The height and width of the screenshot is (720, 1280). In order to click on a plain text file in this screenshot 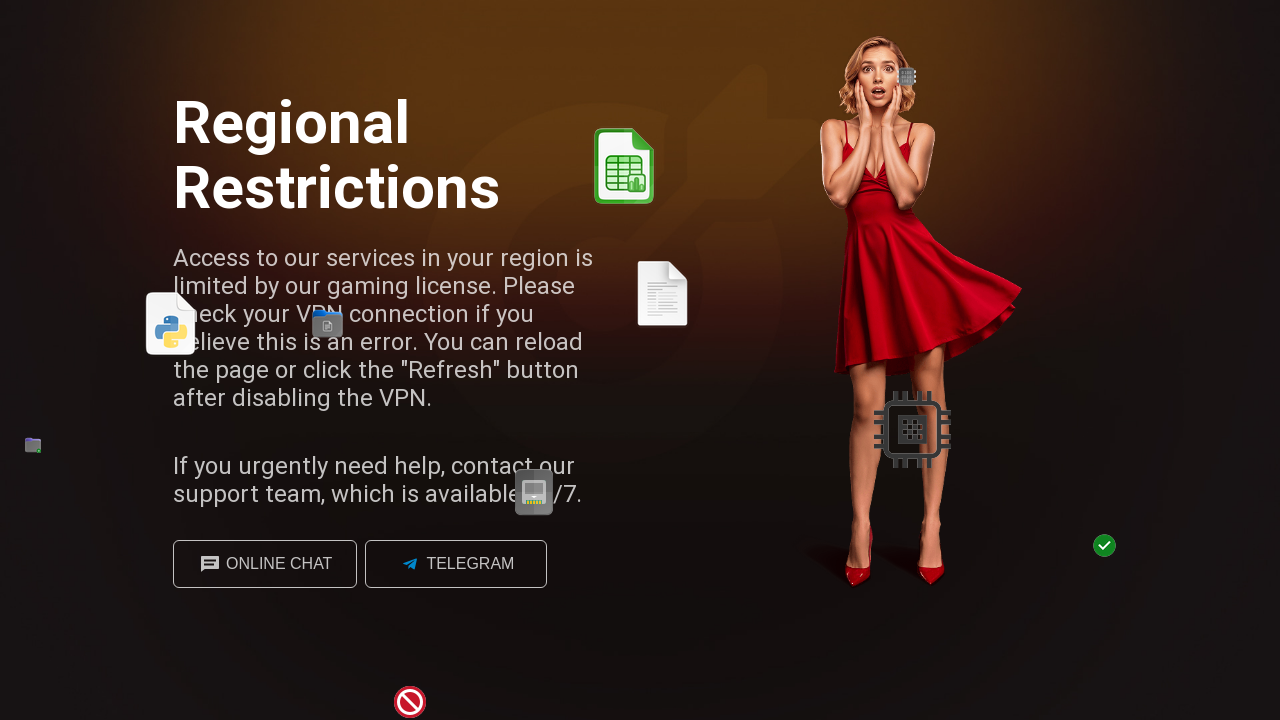, I will do `click(662, 294)`.